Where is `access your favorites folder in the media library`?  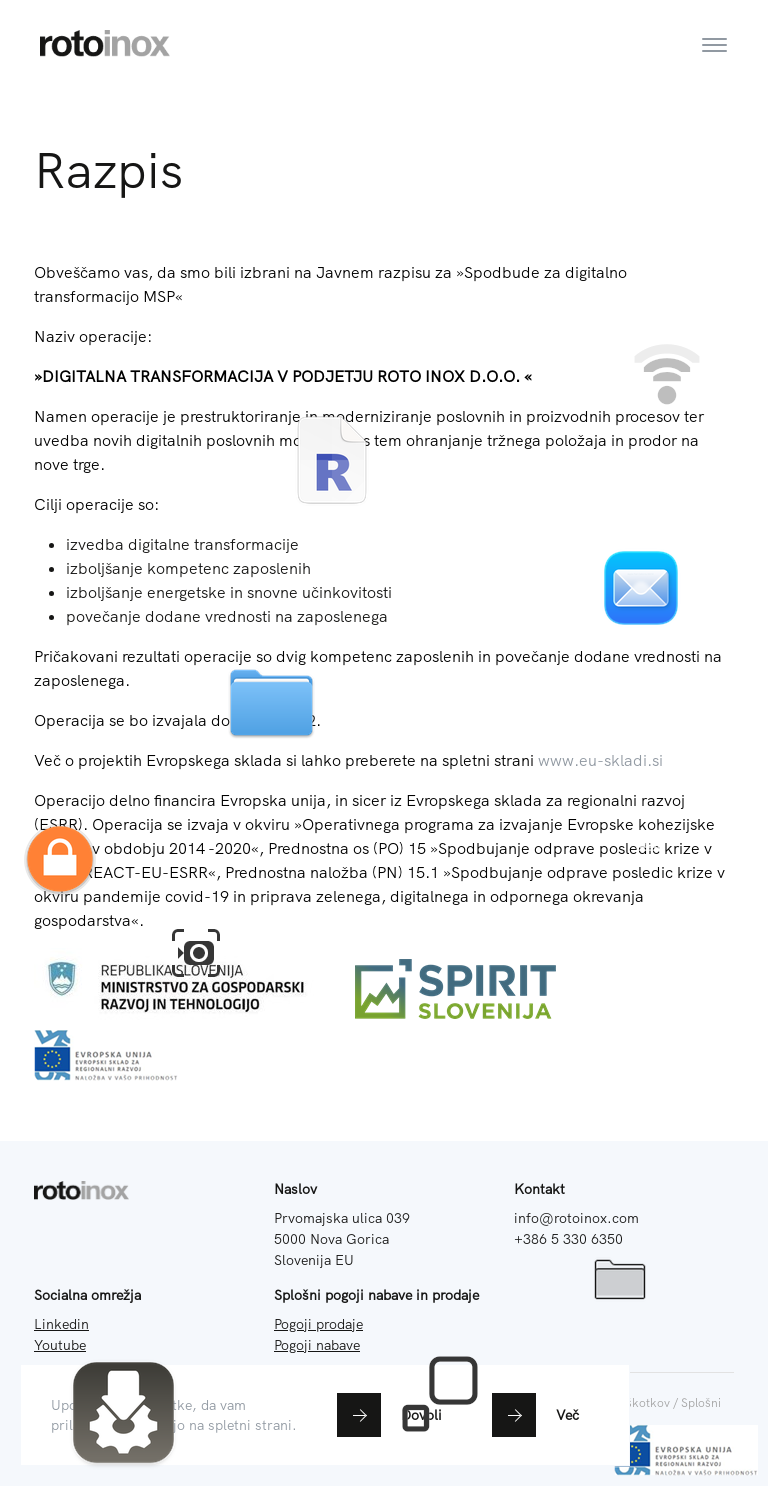
access your favorites folder in the media library is located at coordinates (648, 842).